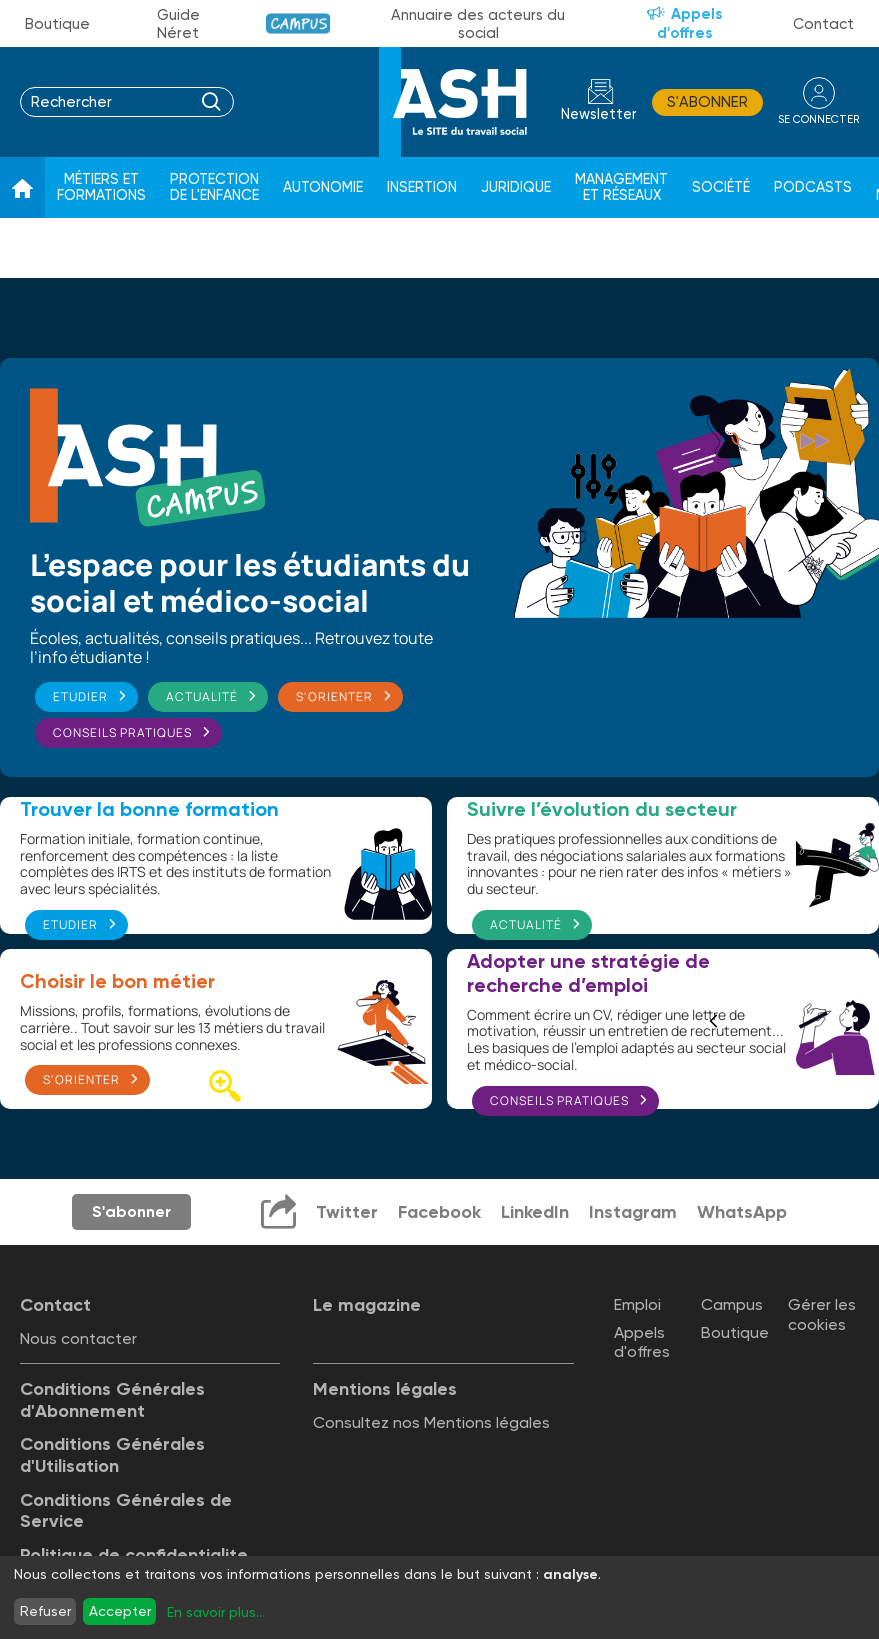 This screenshot has height=1639, width=879. What do you see at coordinates (714, 1021) in the screenshot?
I see `go back to the previous screen` at bounding box center [714, 1021].